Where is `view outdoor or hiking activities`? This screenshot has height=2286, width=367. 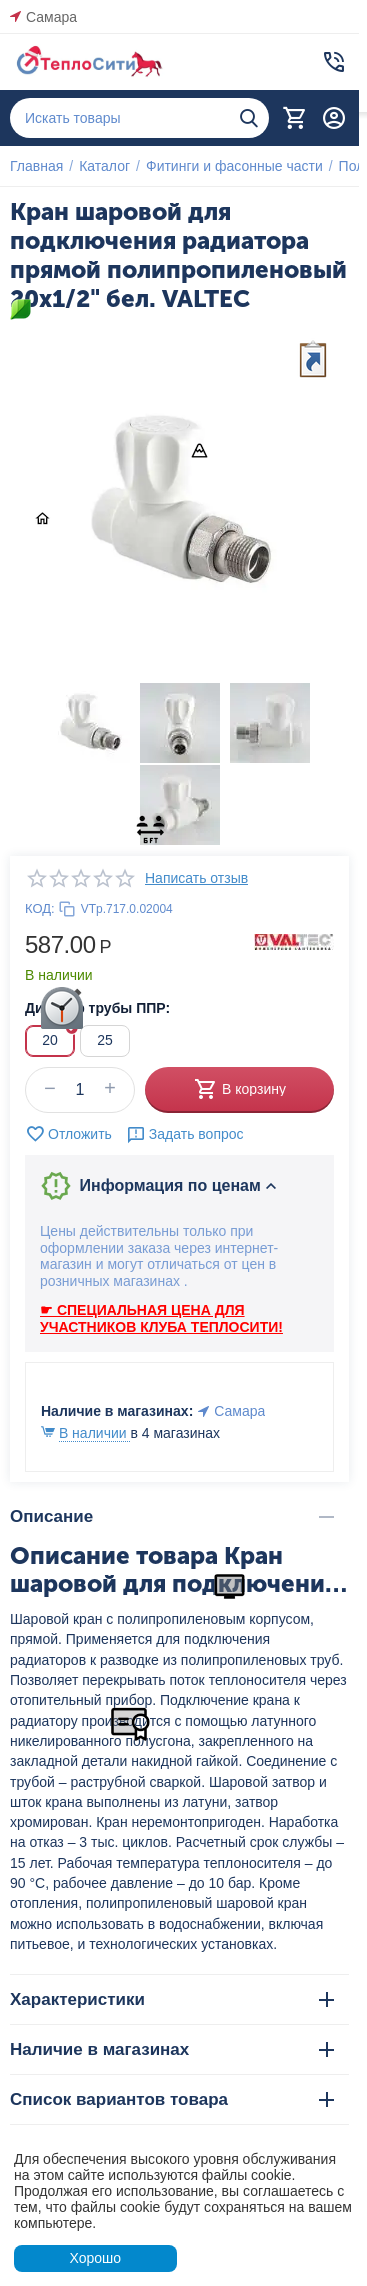 view outdoor or hiking activities is located at coordinates (199, 450).